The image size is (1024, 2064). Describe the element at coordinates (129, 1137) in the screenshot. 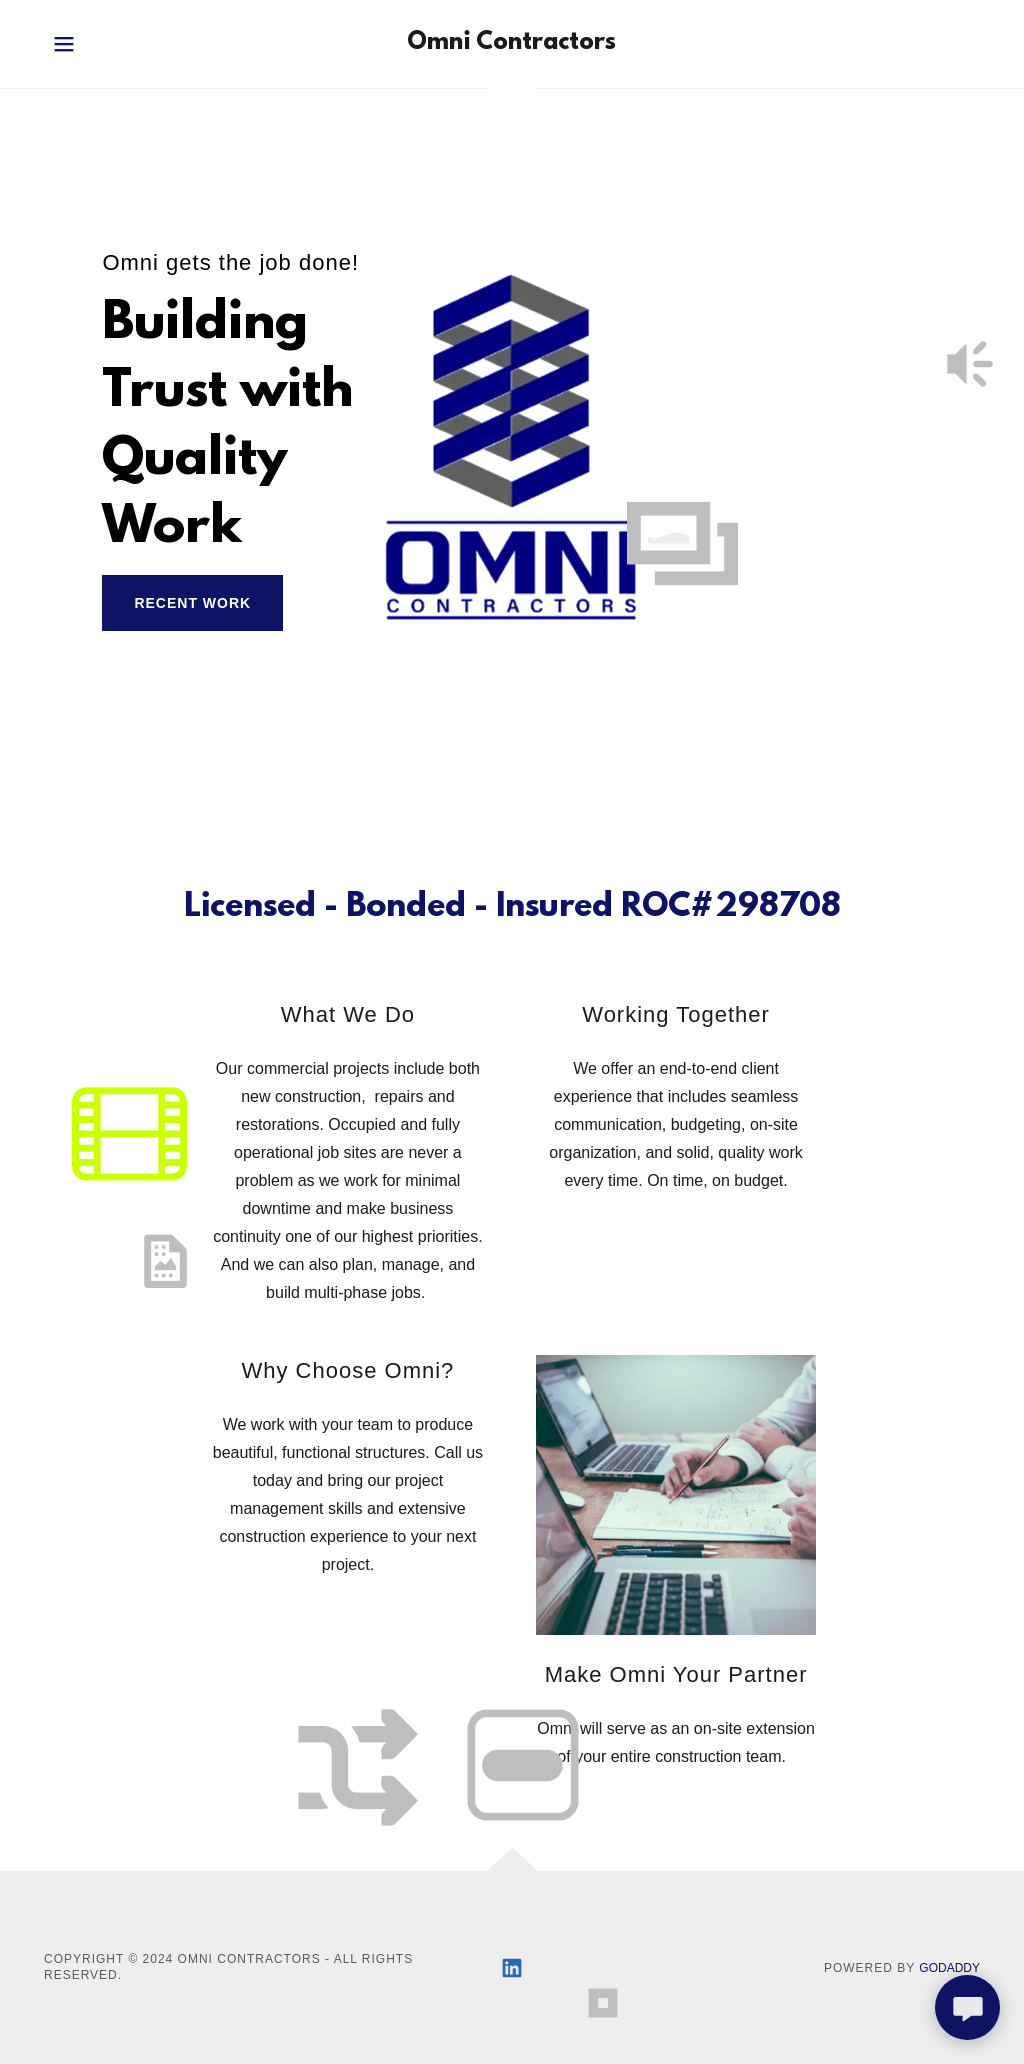

I see `open video player application` at that location.